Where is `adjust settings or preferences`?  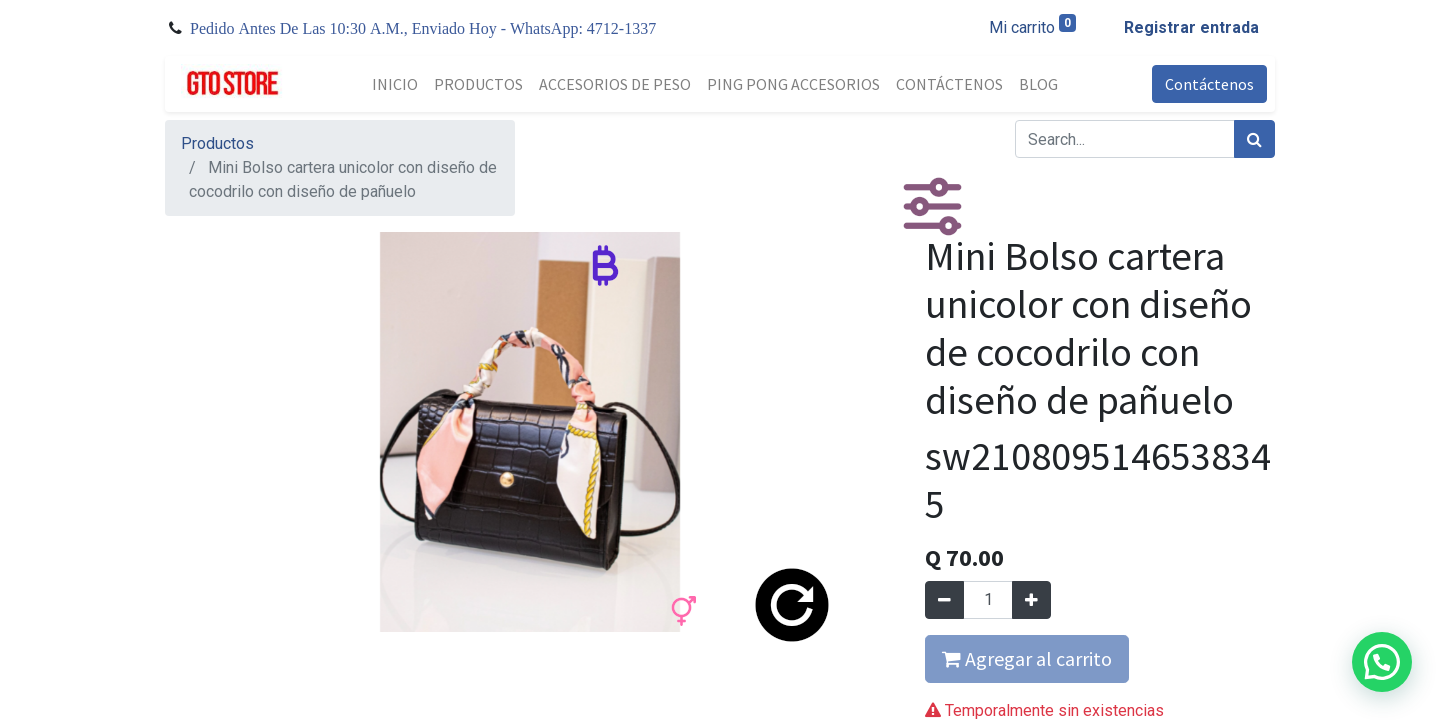 adjust settings or preferences is located at coordinates (932, 206).